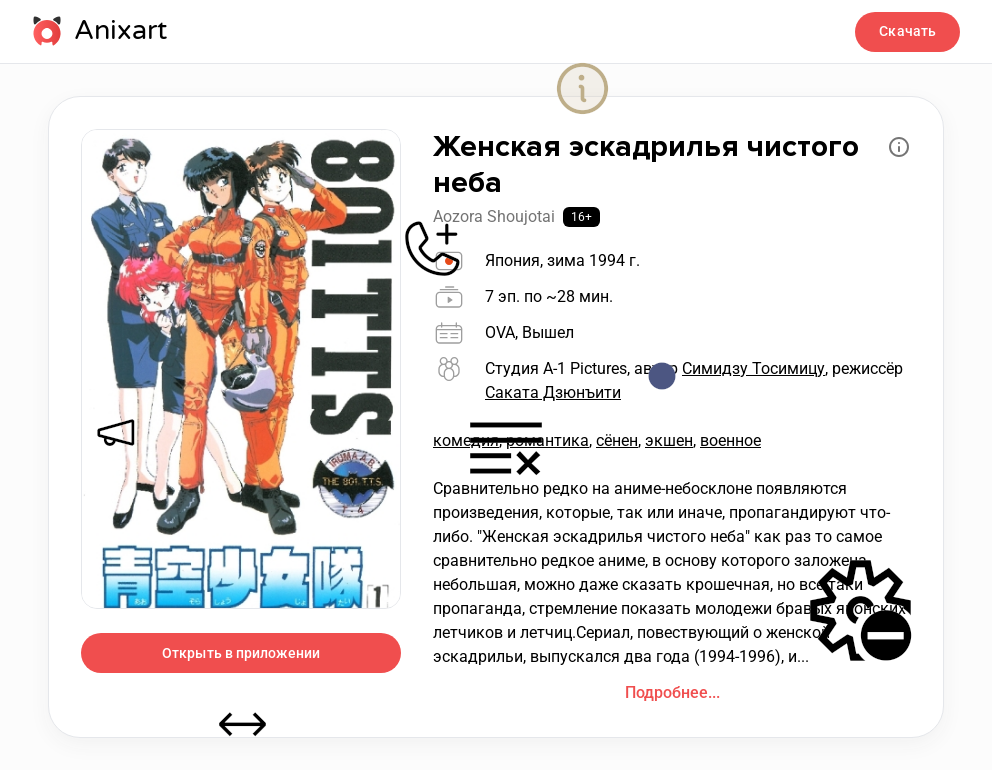 This screenshot has width=992, height=770. I want to click on make an announcement or broadcast, so click(115, 432).